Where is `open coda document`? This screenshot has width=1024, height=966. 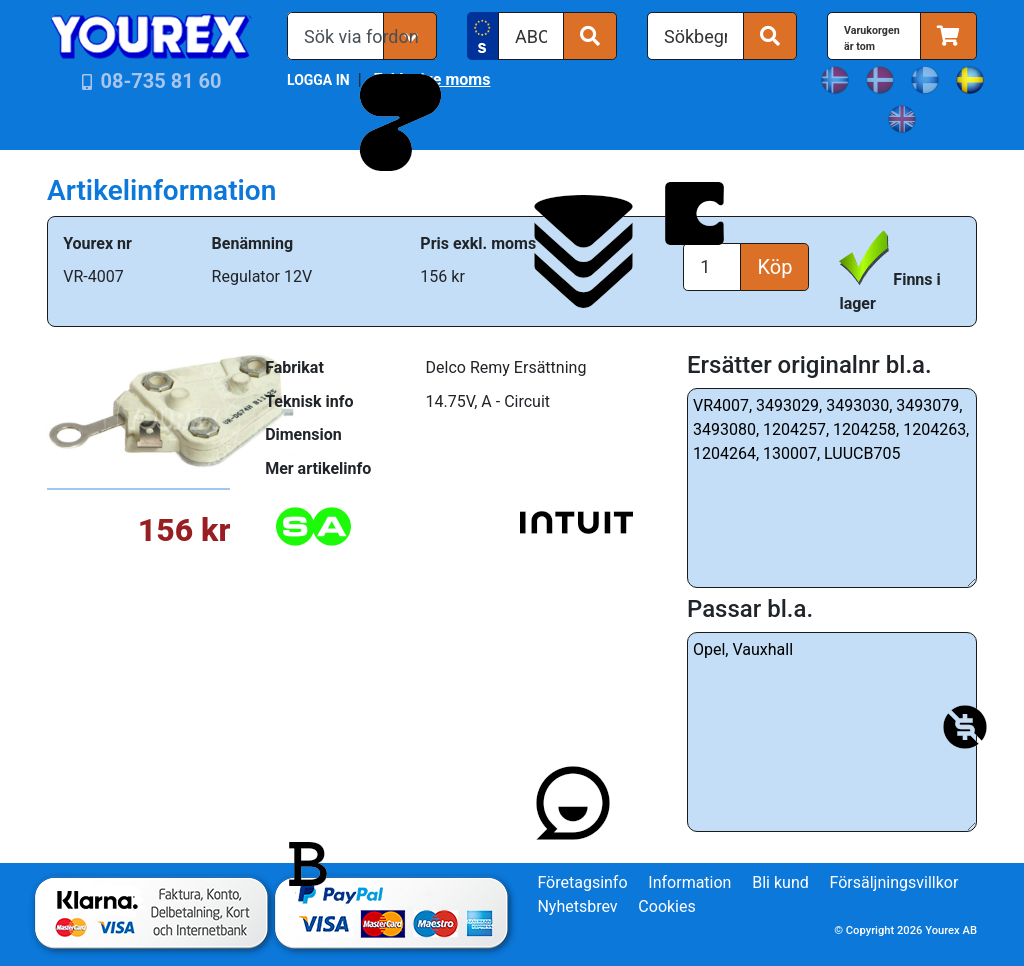
open coda document is located at coordinates (694, 213).